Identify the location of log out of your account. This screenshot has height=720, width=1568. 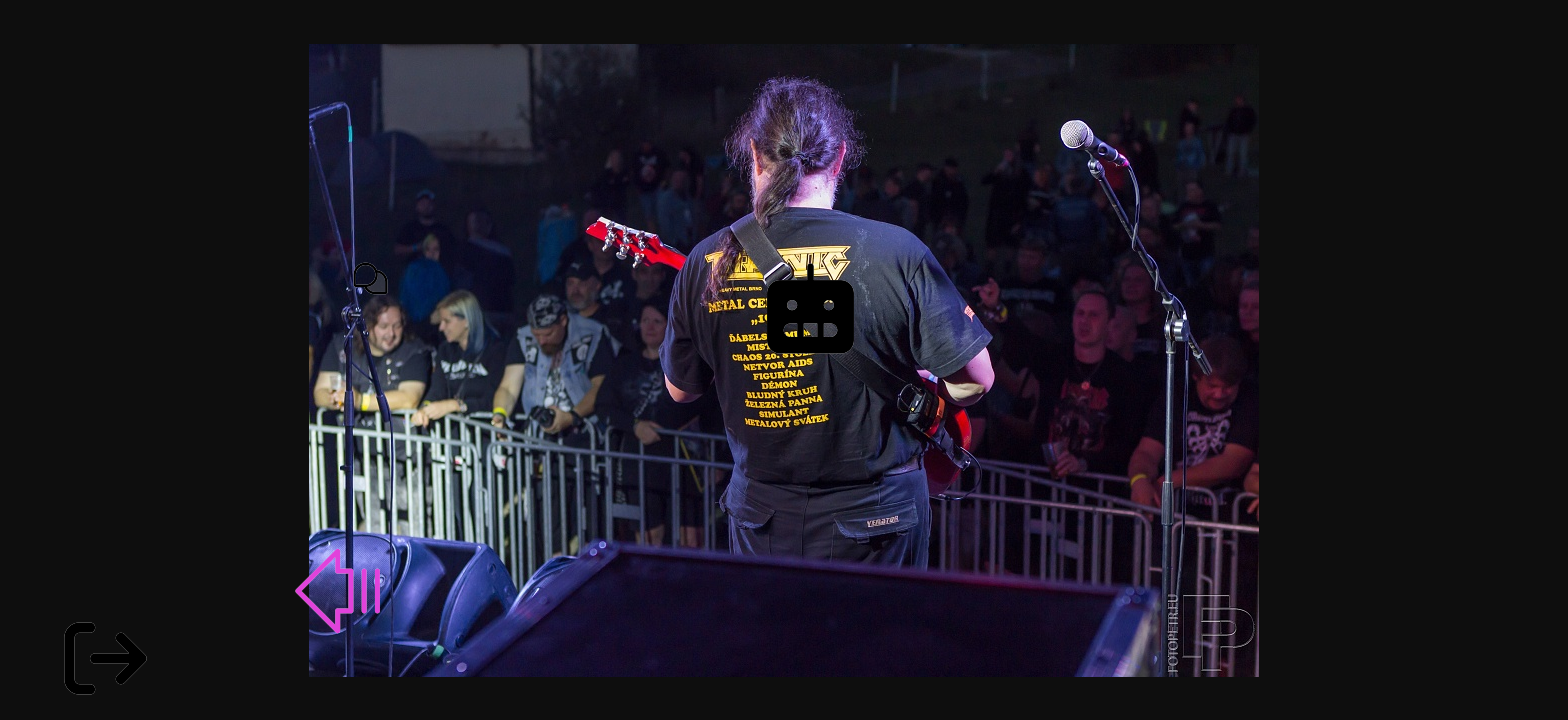
(105, 658).